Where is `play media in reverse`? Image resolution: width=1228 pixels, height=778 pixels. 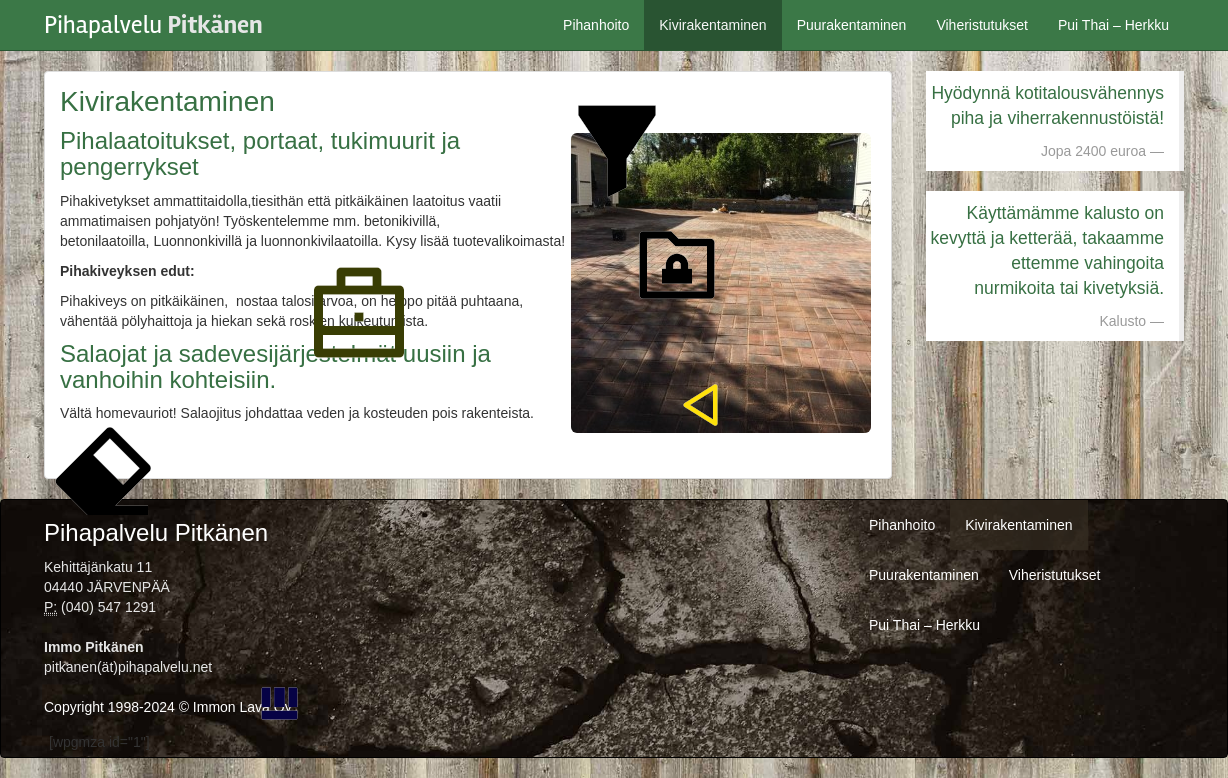
play media in reverse is located at coordinates (704, 405).